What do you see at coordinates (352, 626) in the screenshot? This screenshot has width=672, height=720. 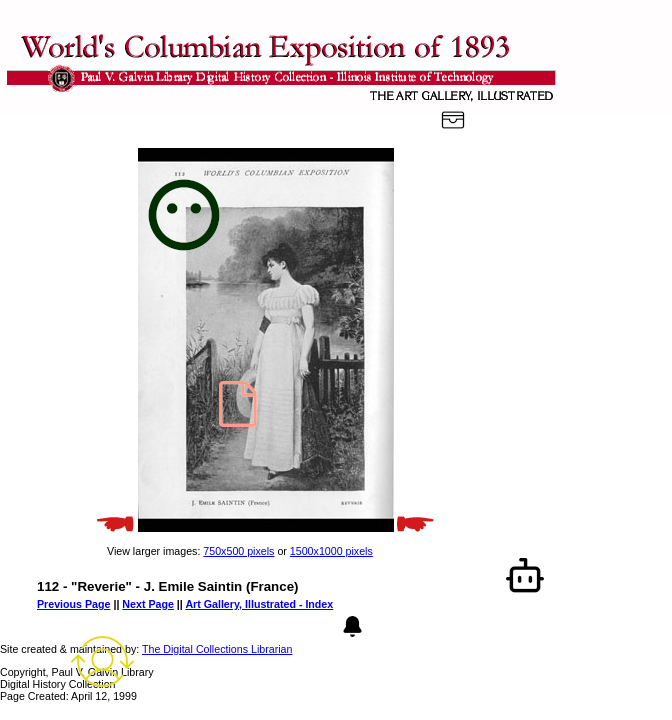 I see `view notifications` at bounding box center [352, 626].